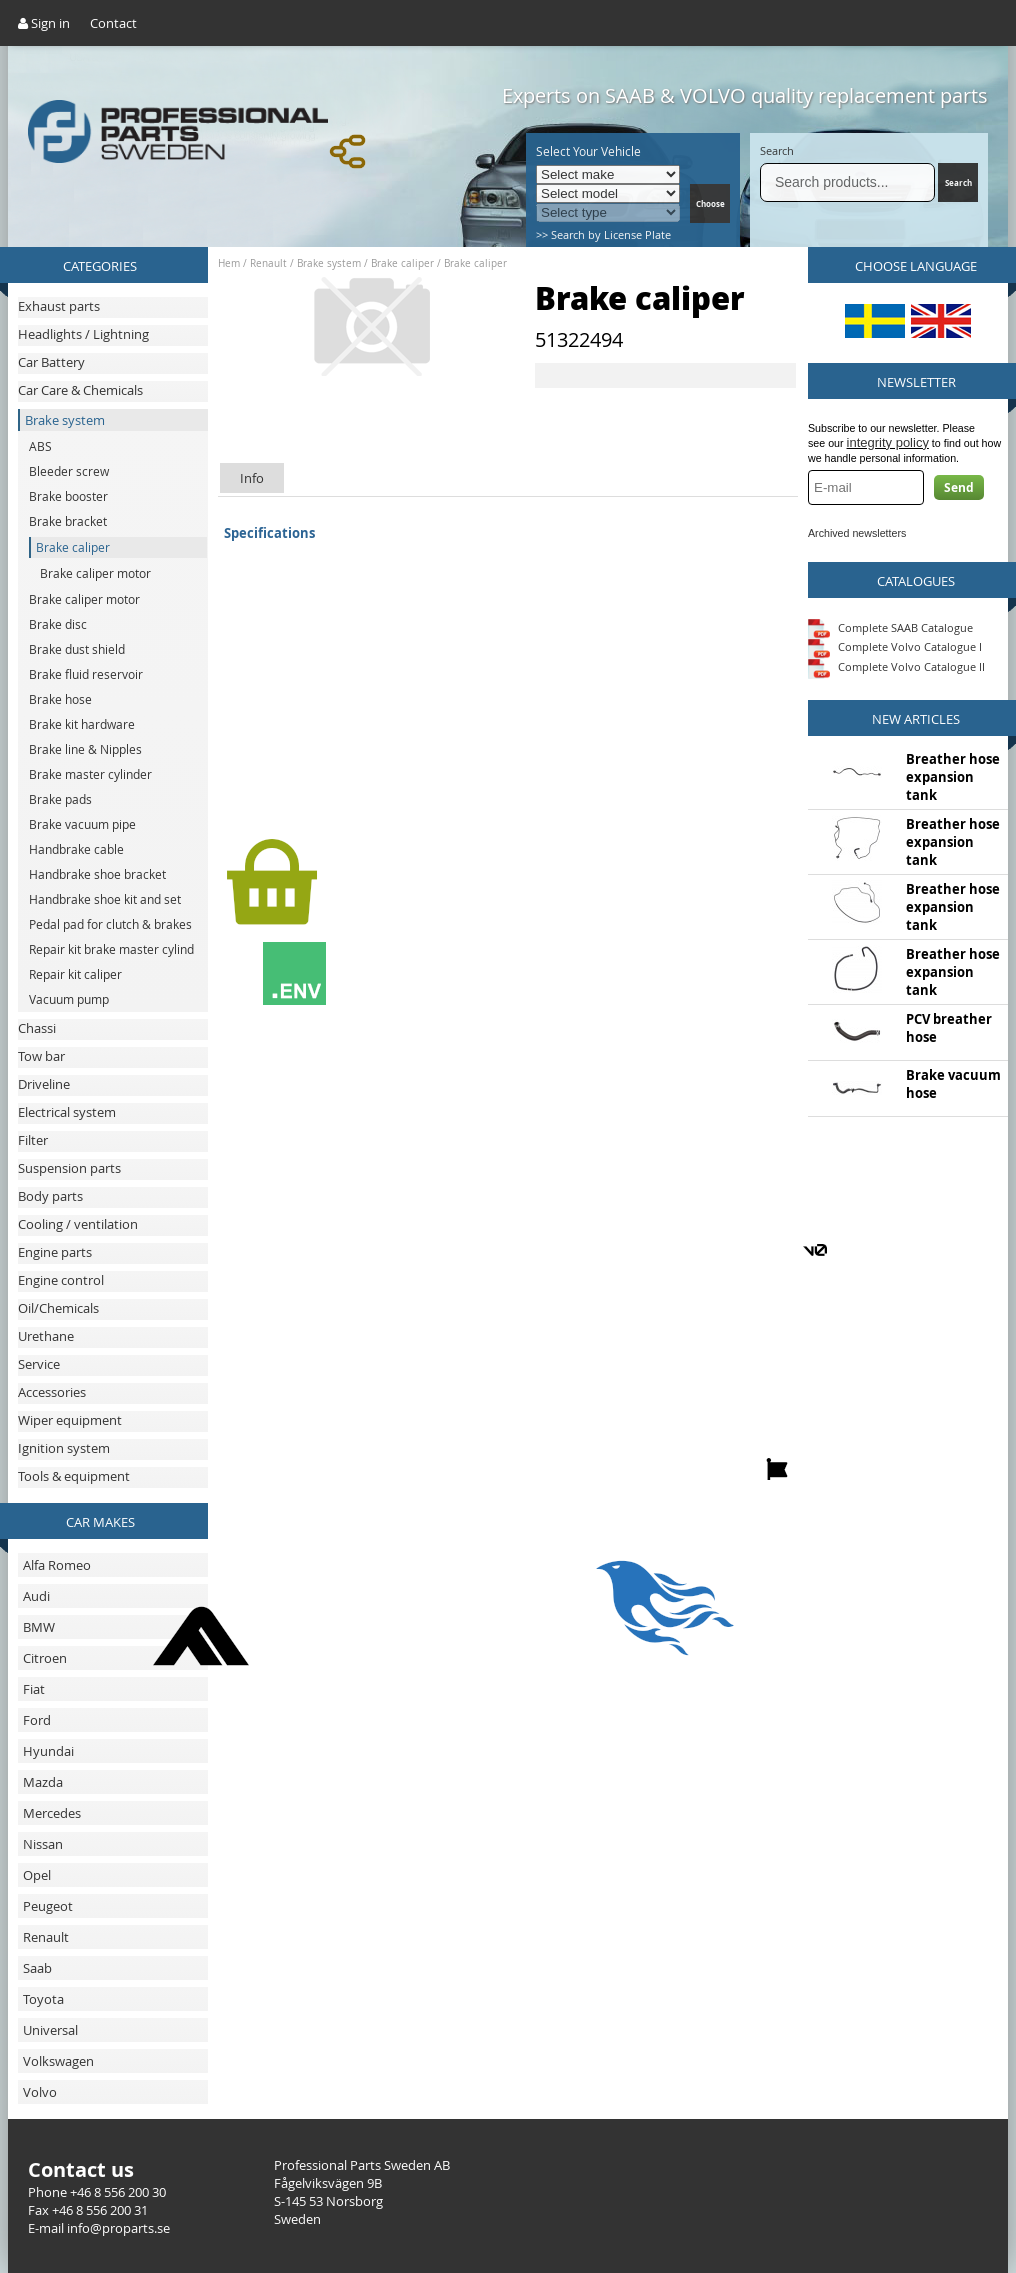  Describe the element at coordinates (201, 1636) in the screenshot. I see `launch THE FINALS game` at that location.